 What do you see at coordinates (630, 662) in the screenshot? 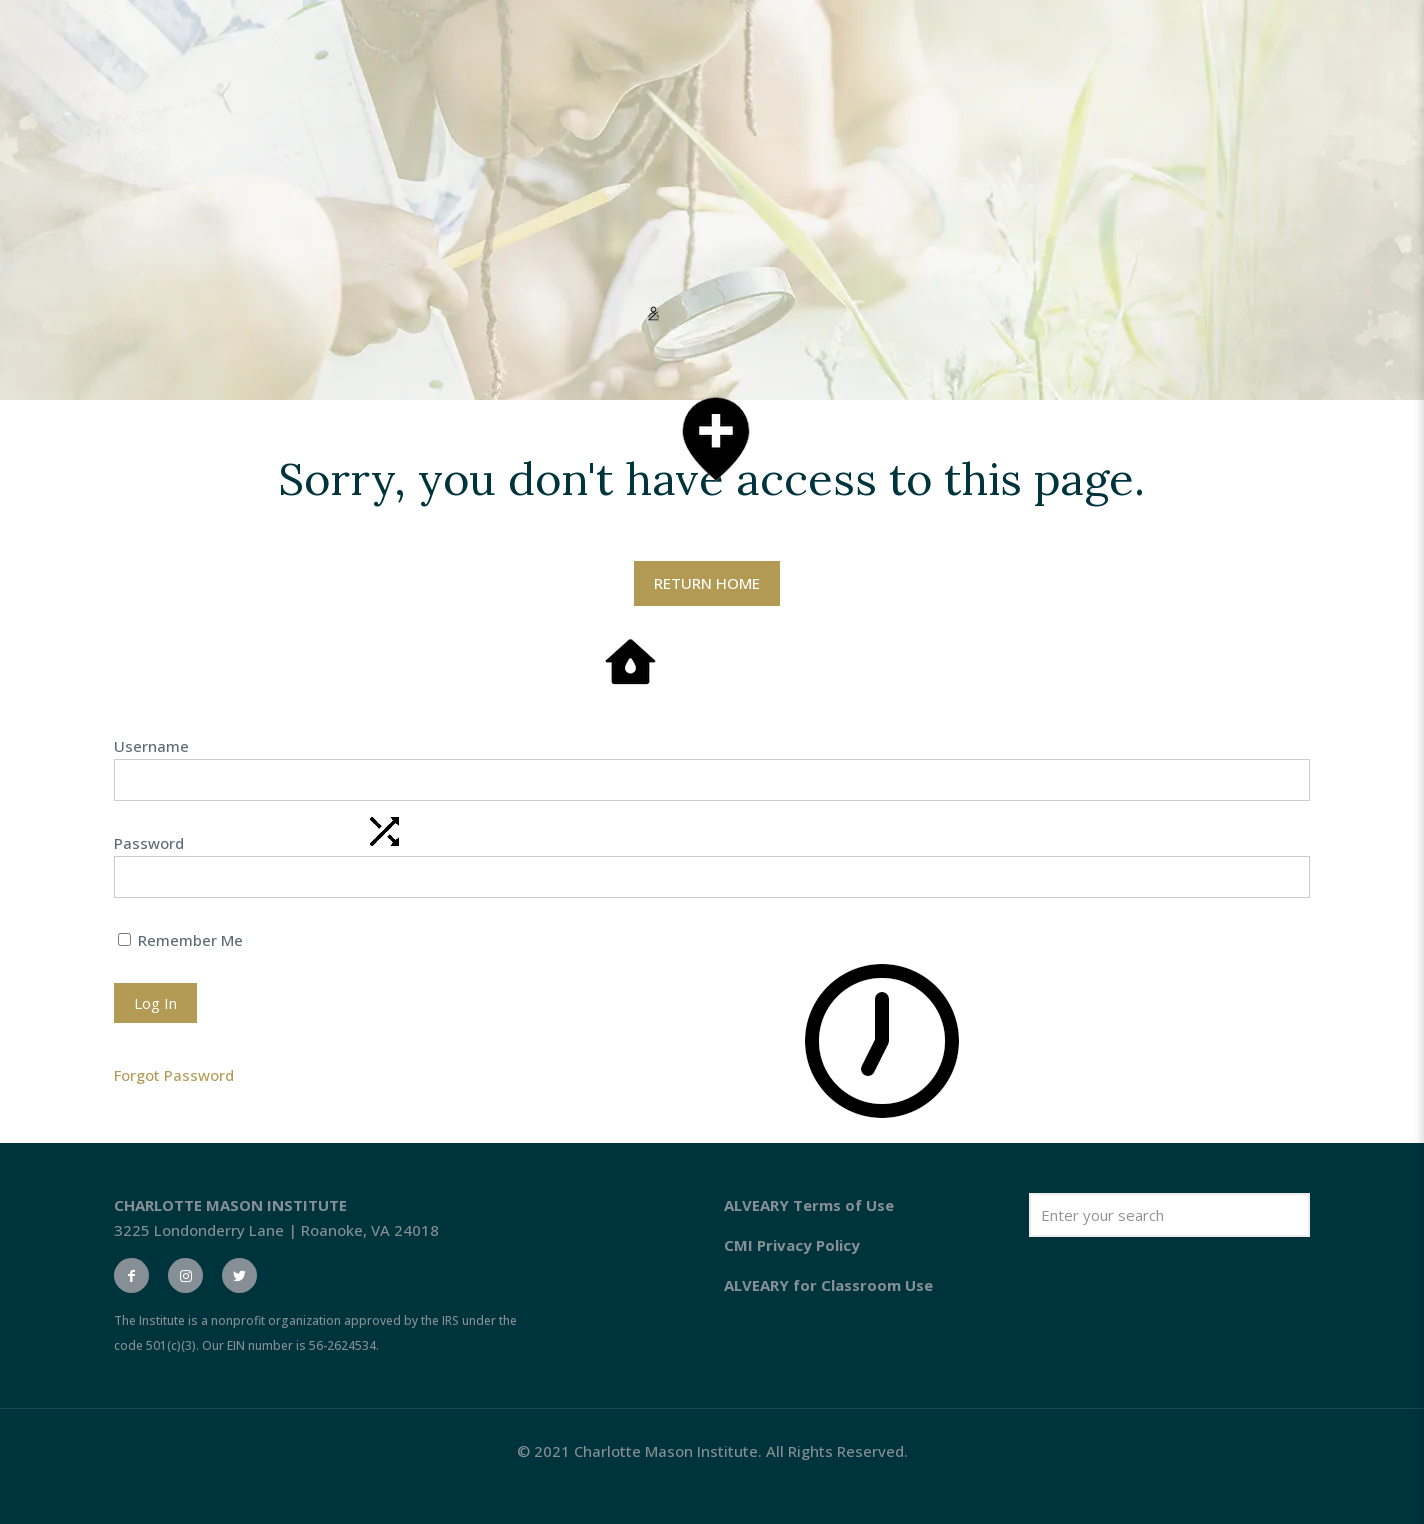
I see `indicates water damage or leak detected in home` at bounding box center [630, 662].